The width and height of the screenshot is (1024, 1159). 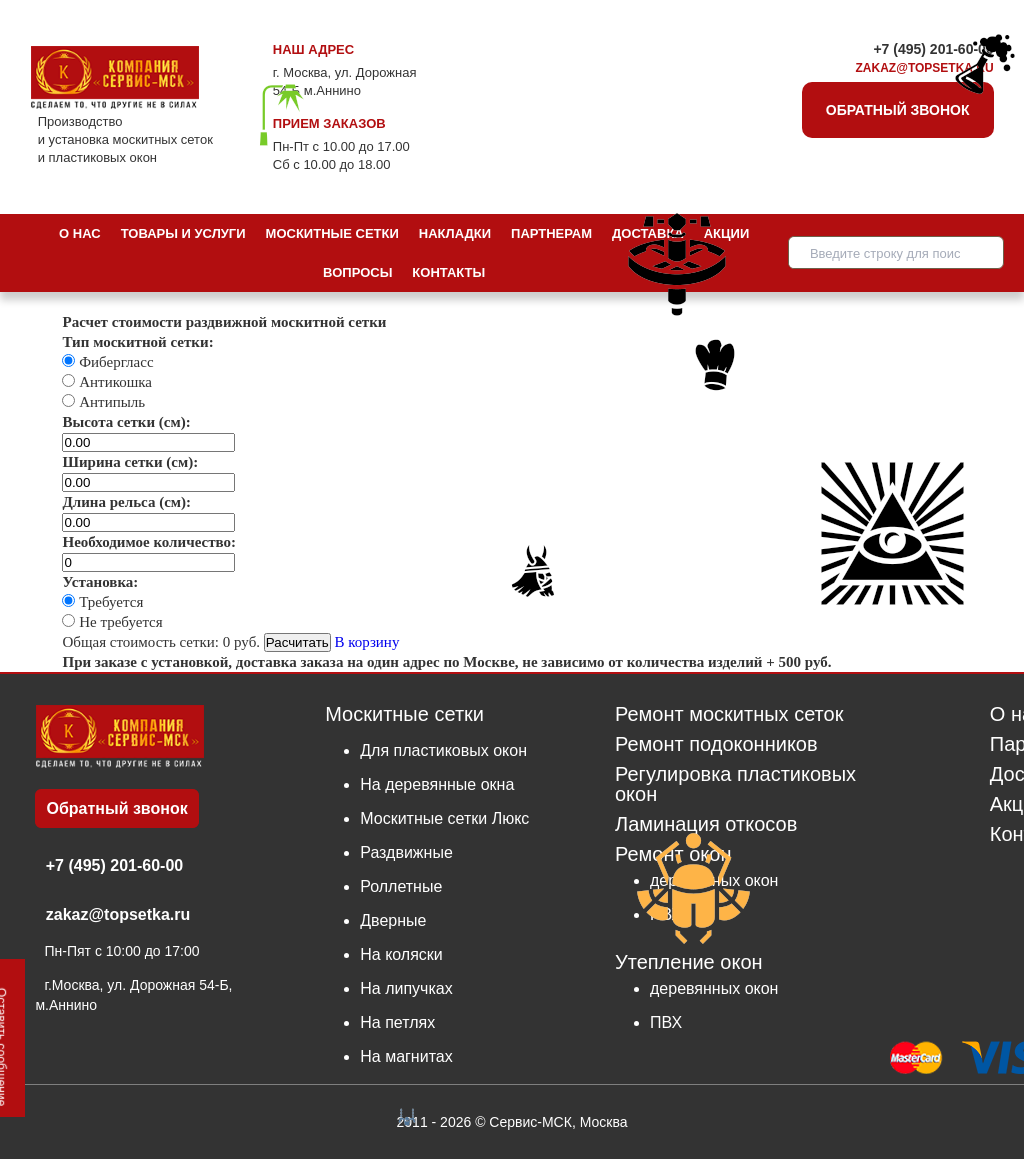 I want to click on indicates visibility or surveillance mode enabled, so click(x=892, y=533).